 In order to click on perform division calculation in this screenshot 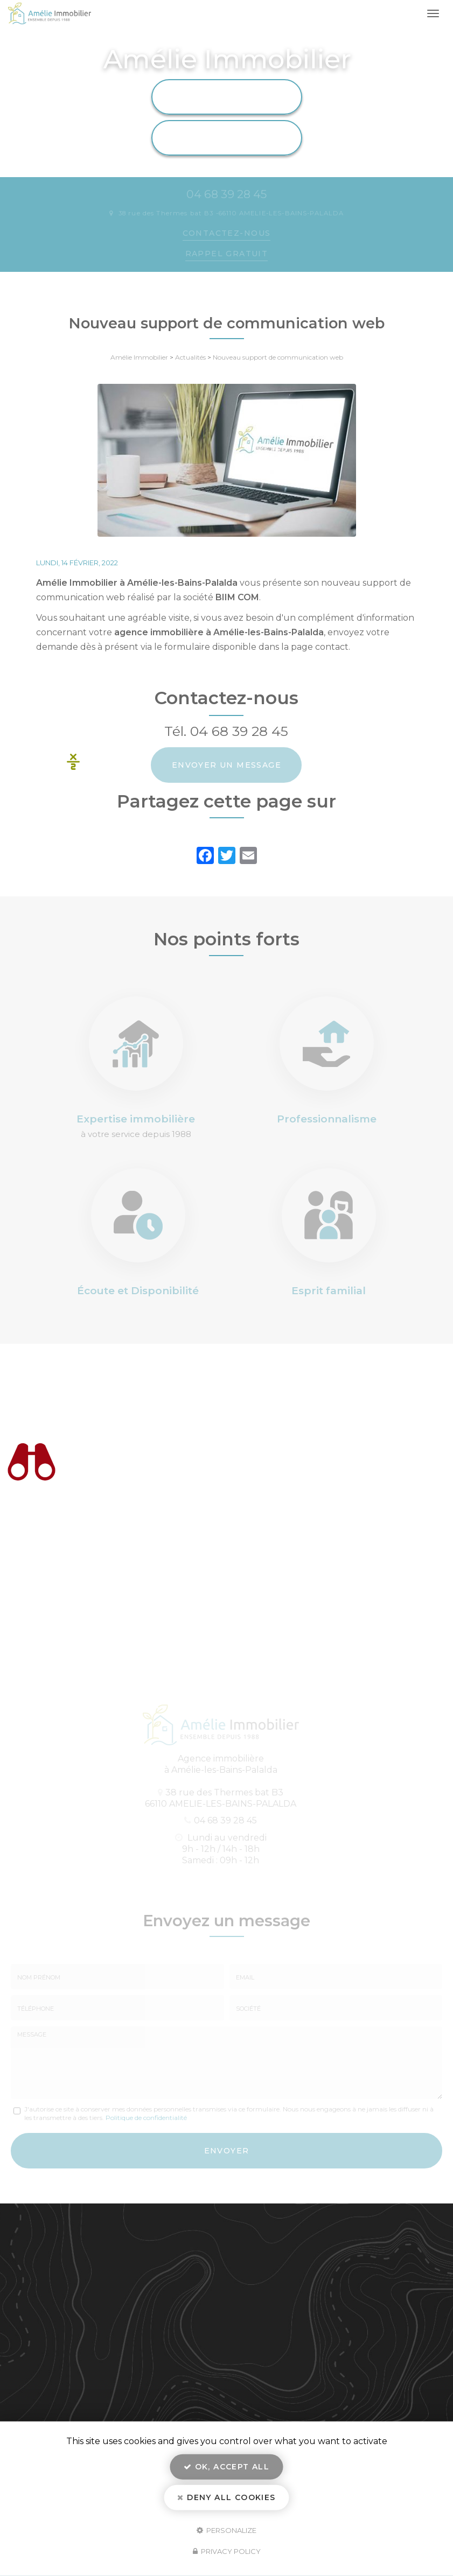, I will do `click(73, 762)`.